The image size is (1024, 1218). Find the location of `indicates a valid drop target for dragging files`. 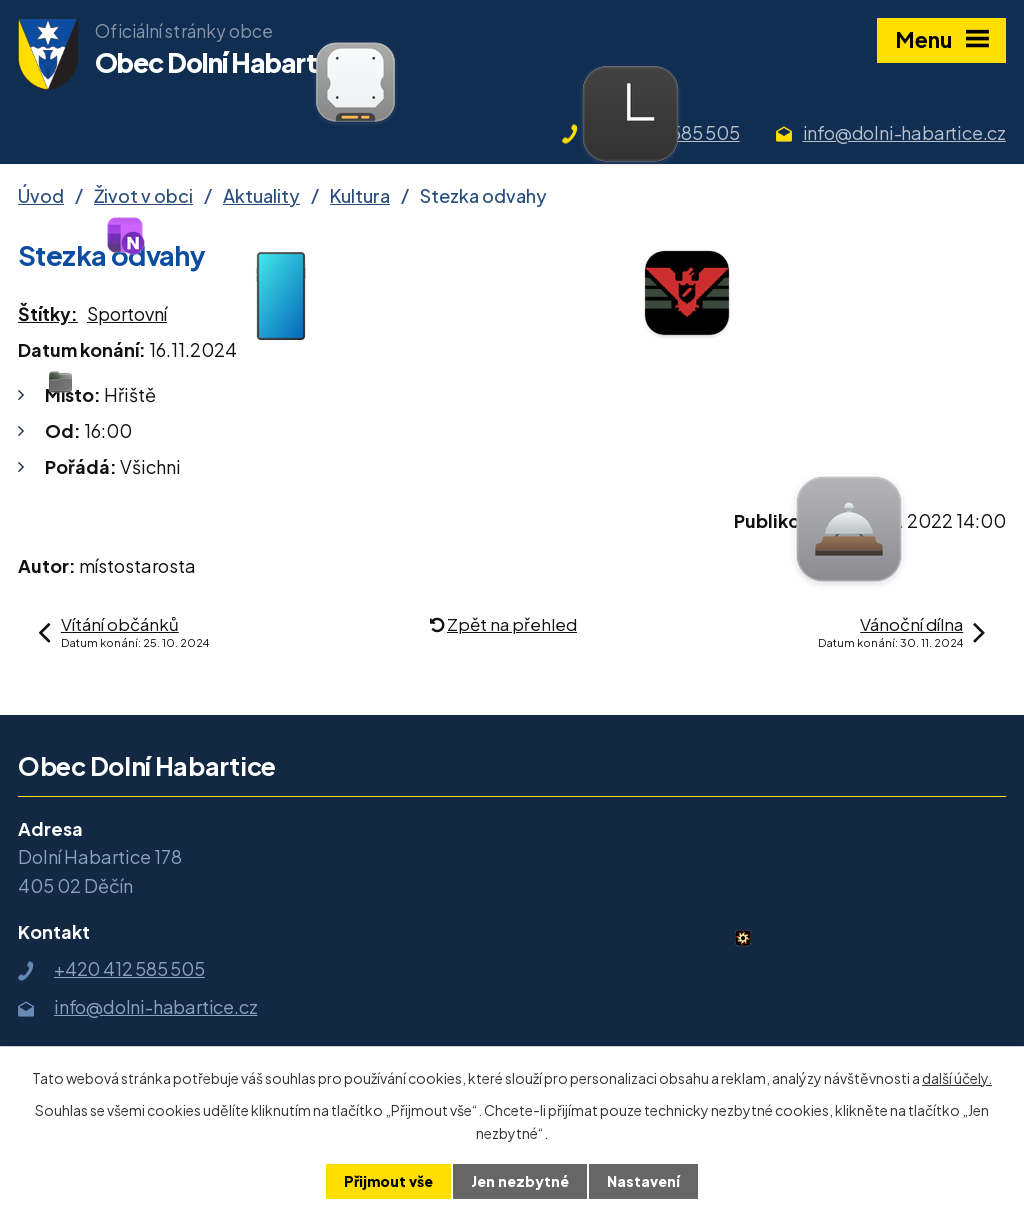

indicates a valid drop target for dragging files is located at coordinates (60, 381).